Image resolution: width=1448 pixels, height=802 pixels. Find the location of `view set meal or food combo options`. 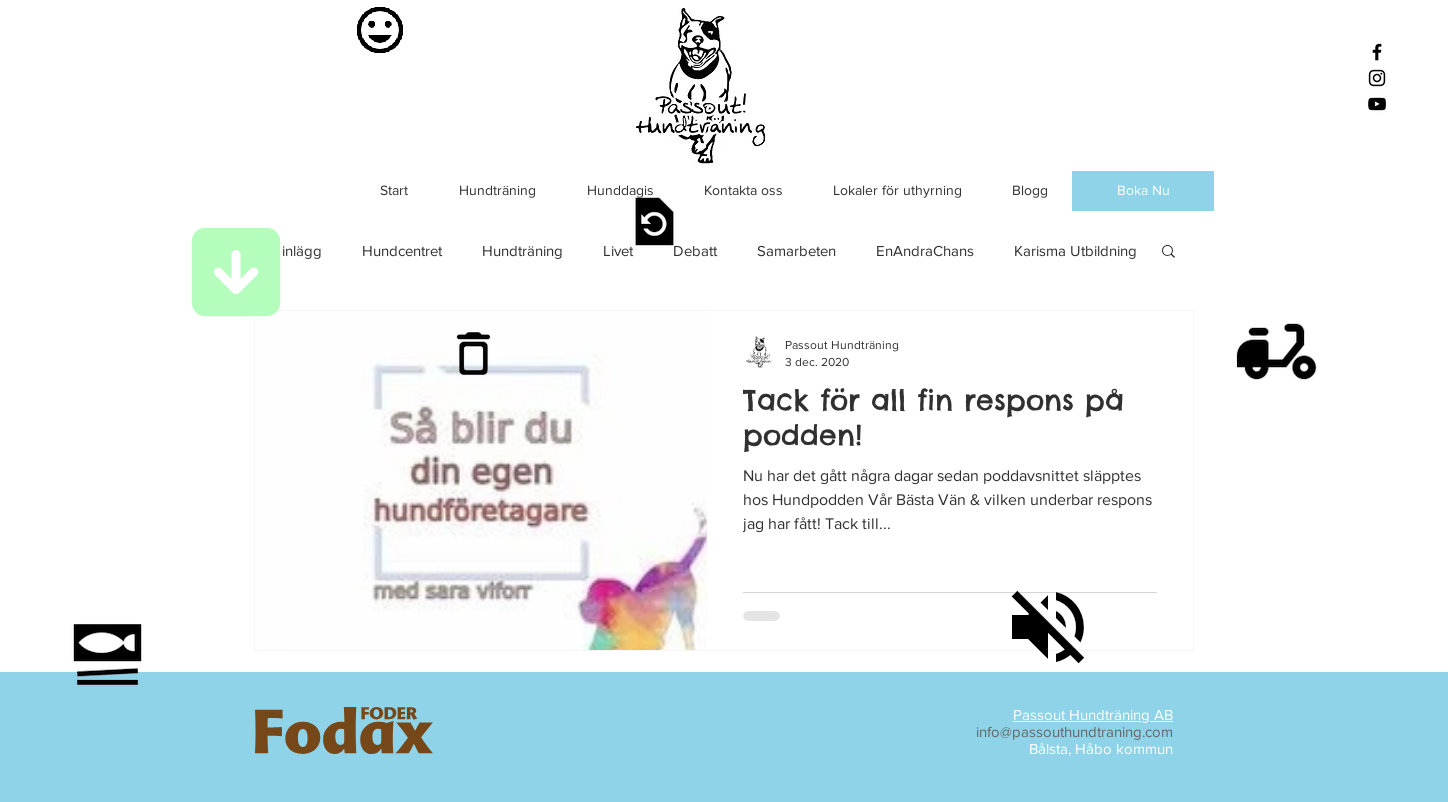

view set meal or food combo options is located at coordinates (107, 654).